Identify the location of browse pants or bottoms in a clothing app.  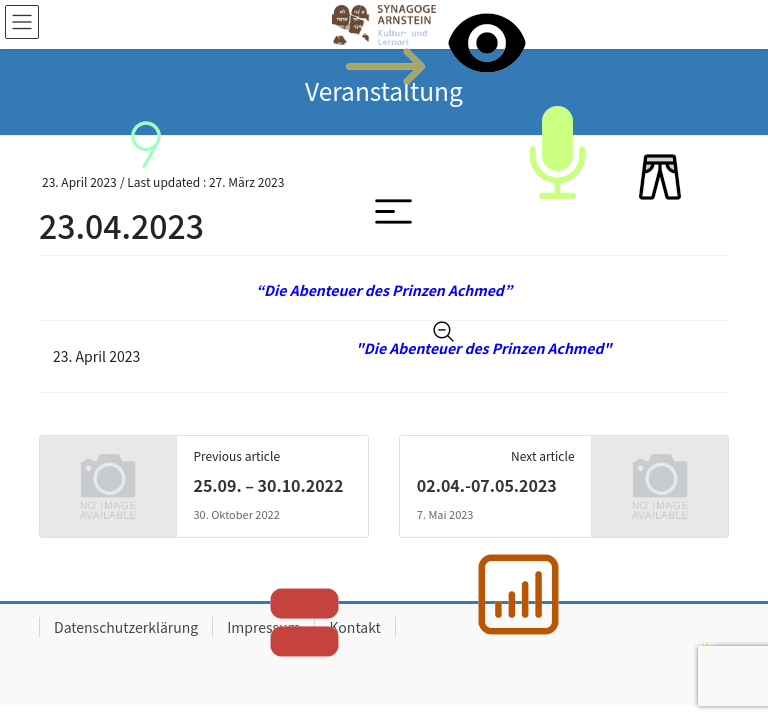
(660, 177).